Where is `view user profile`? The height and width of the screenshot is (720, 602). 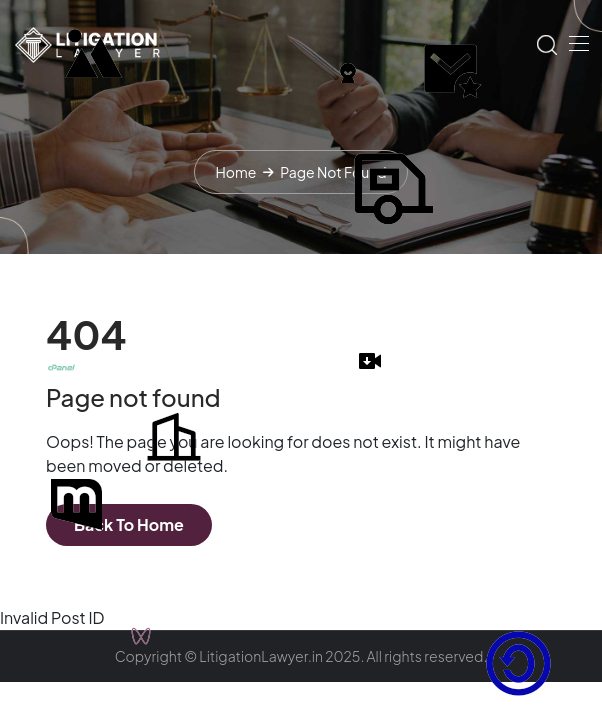 view user profile is located at coordinates (348, 73).